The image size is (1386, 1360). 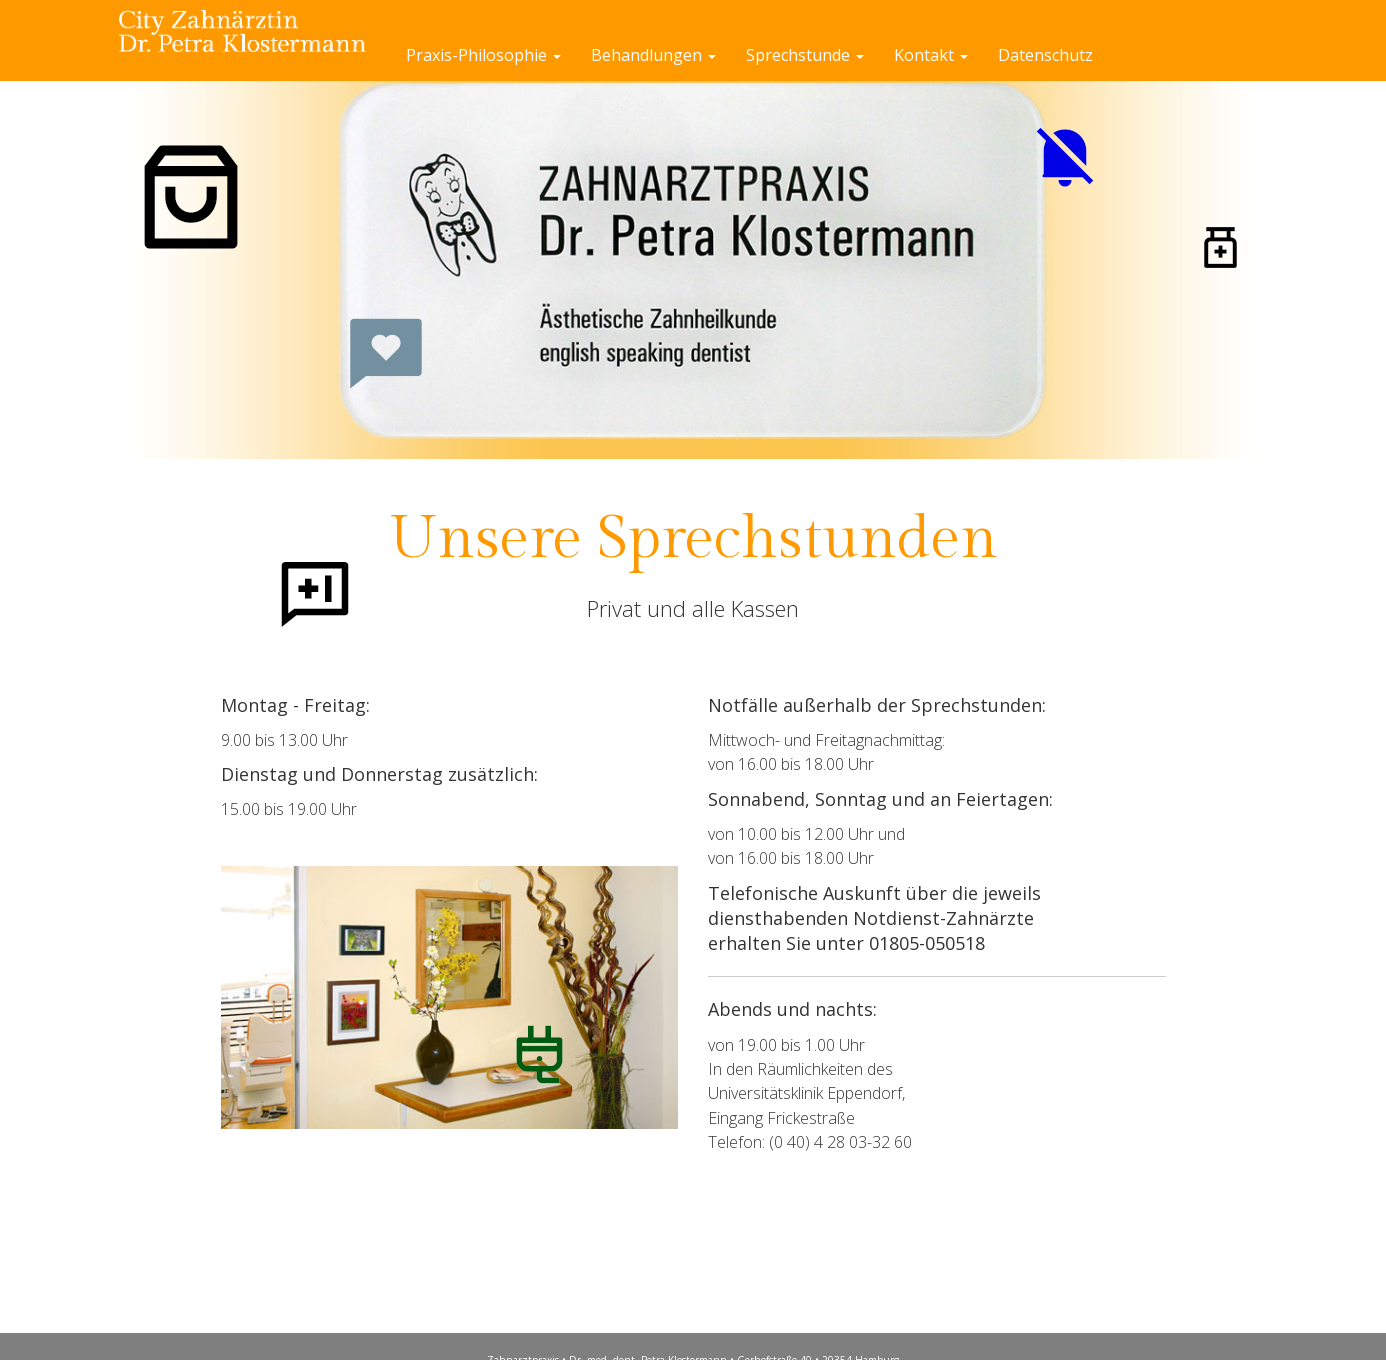 What do you see at coordinates (315, 592) in the screenshot?
I see `add a follow-up message to a conversation` at bounding box center [315, 592].